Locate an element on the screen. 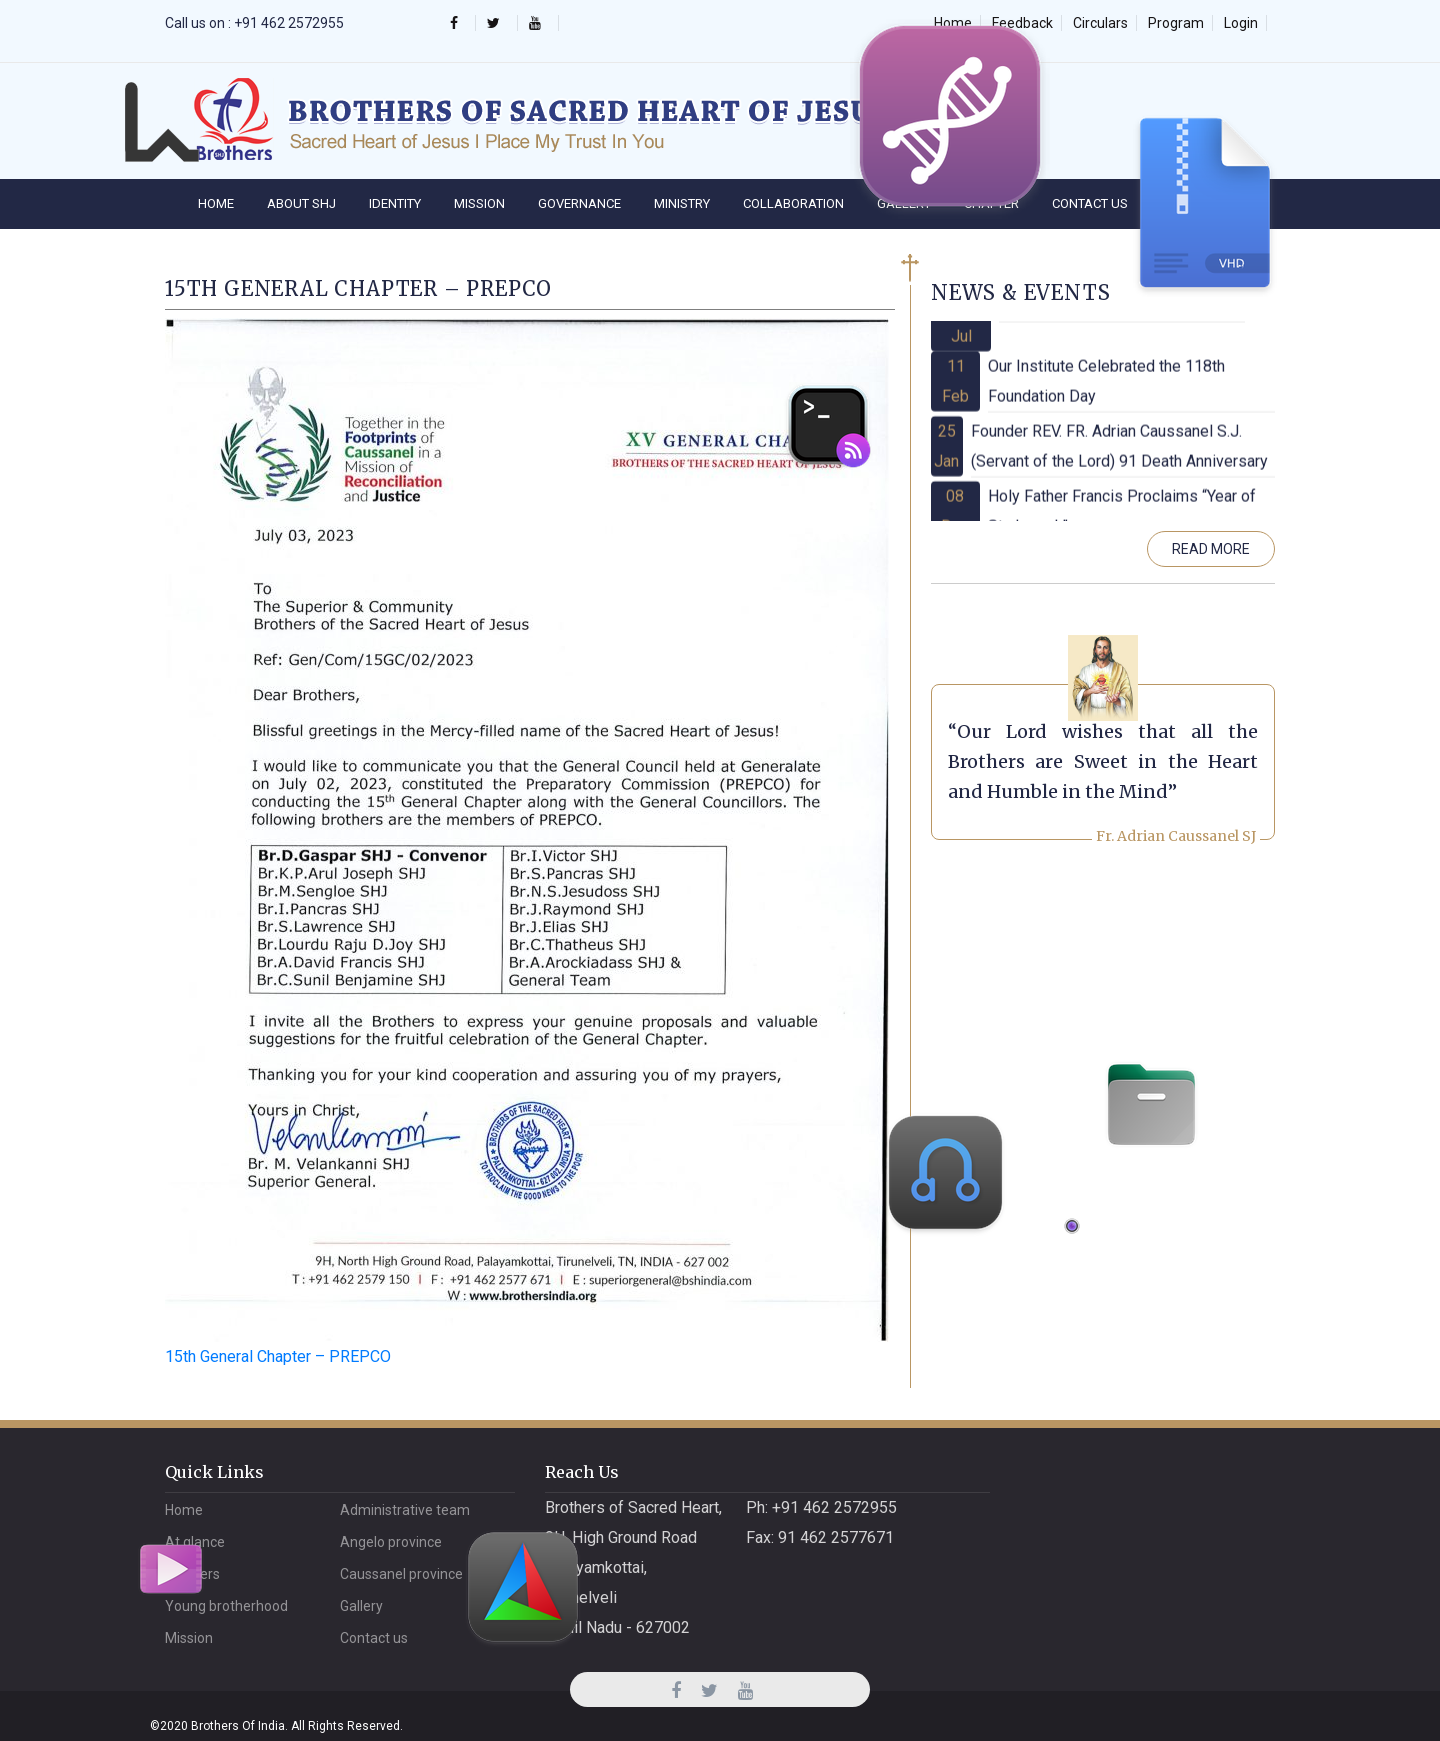  open the file manager application is located at coordinates (1151, 1104).